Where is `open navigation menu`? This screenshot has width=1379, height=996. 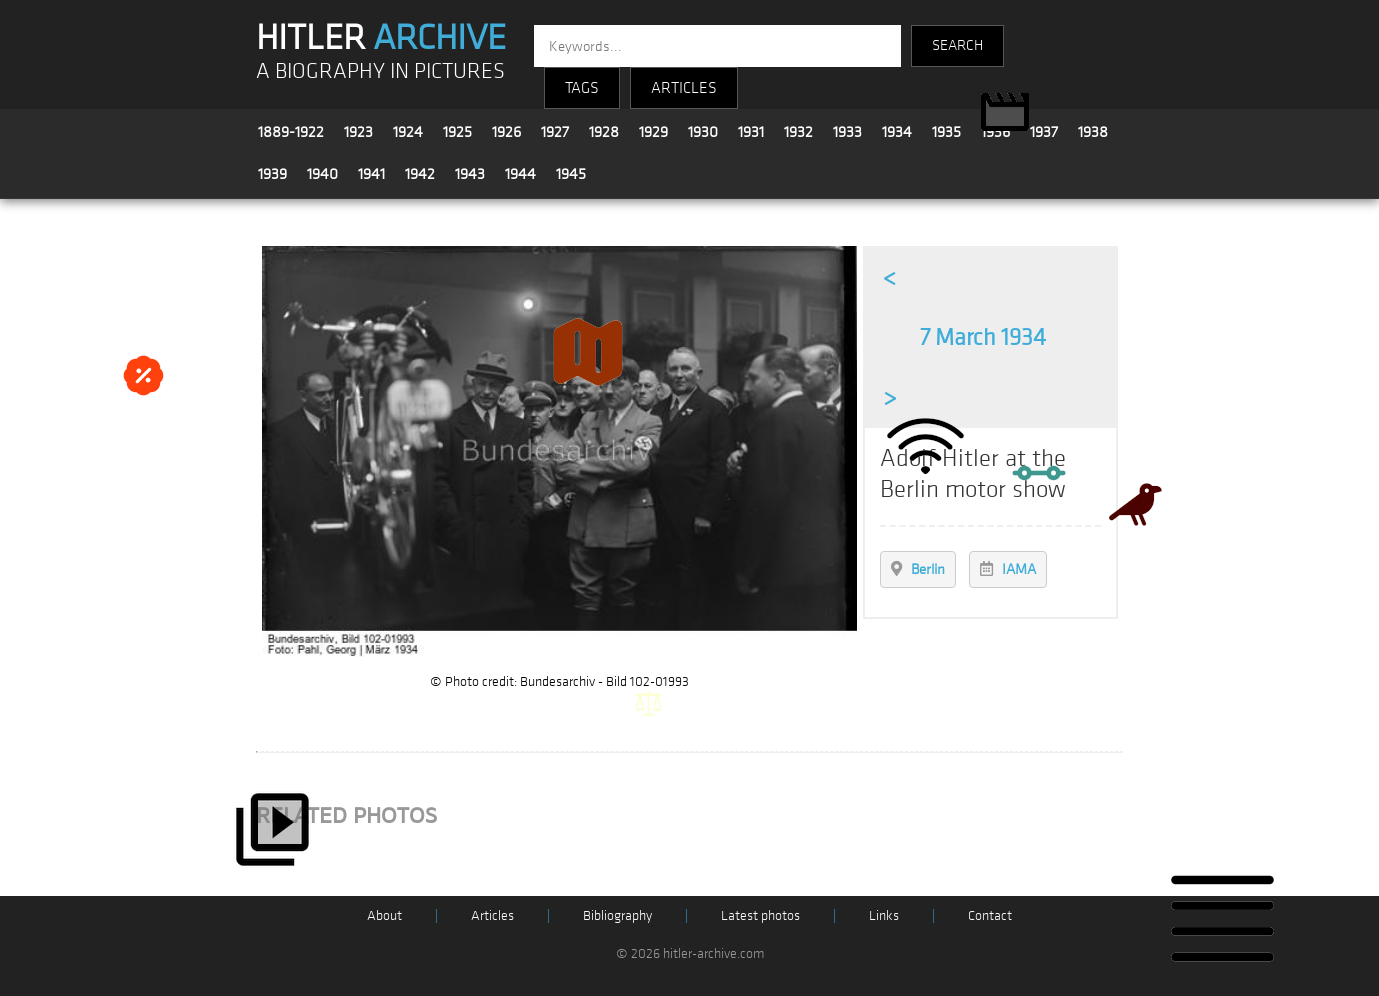
open navigation menu is located at coordinates (1222, 918).